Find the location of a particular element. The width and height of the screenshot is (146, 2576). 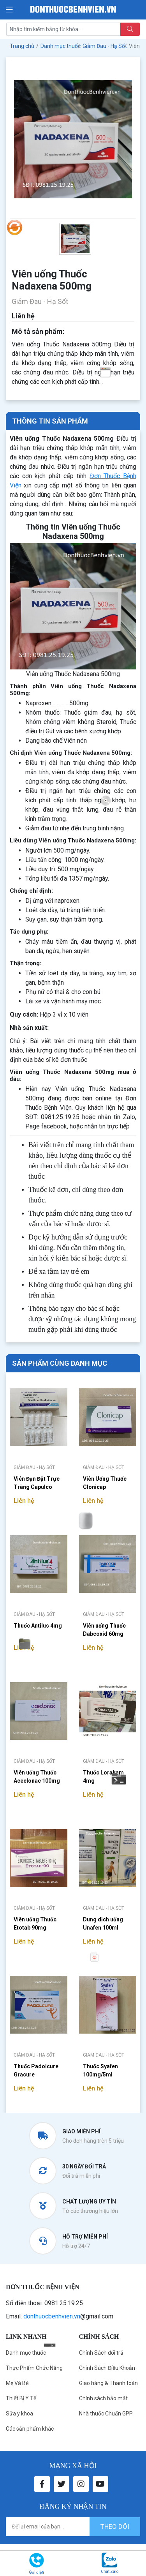

apple homepod smart speaker device is located at coordinates (86, 1521).